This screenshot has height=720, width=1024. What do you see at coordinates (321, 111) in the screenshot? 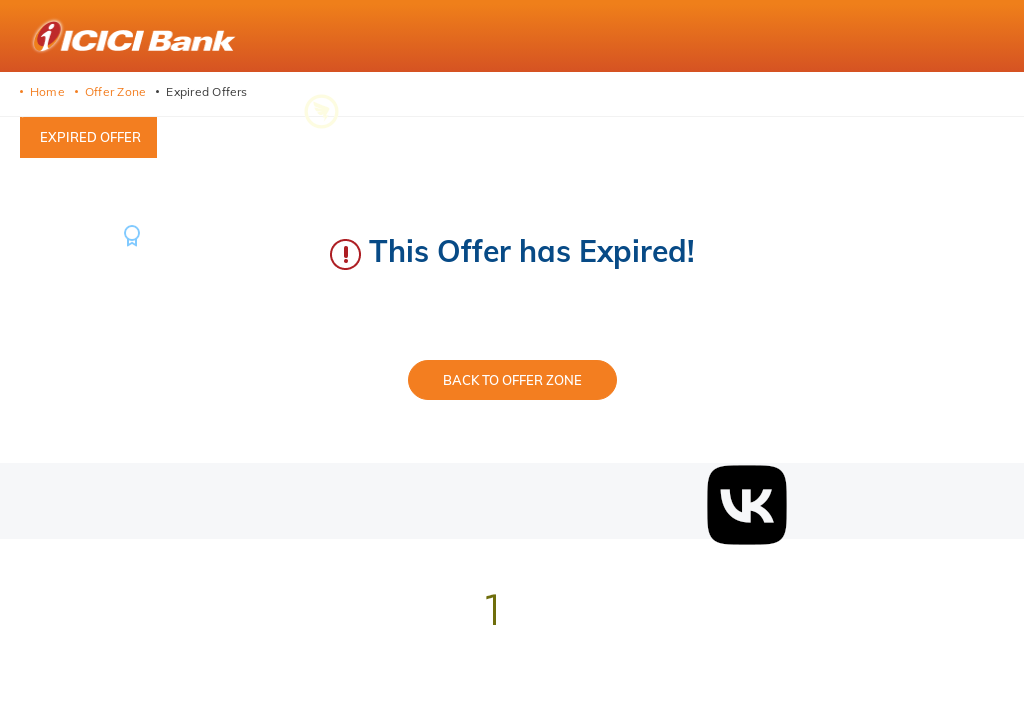
I see `open DingTalk app` at bounding box center [321, 111].